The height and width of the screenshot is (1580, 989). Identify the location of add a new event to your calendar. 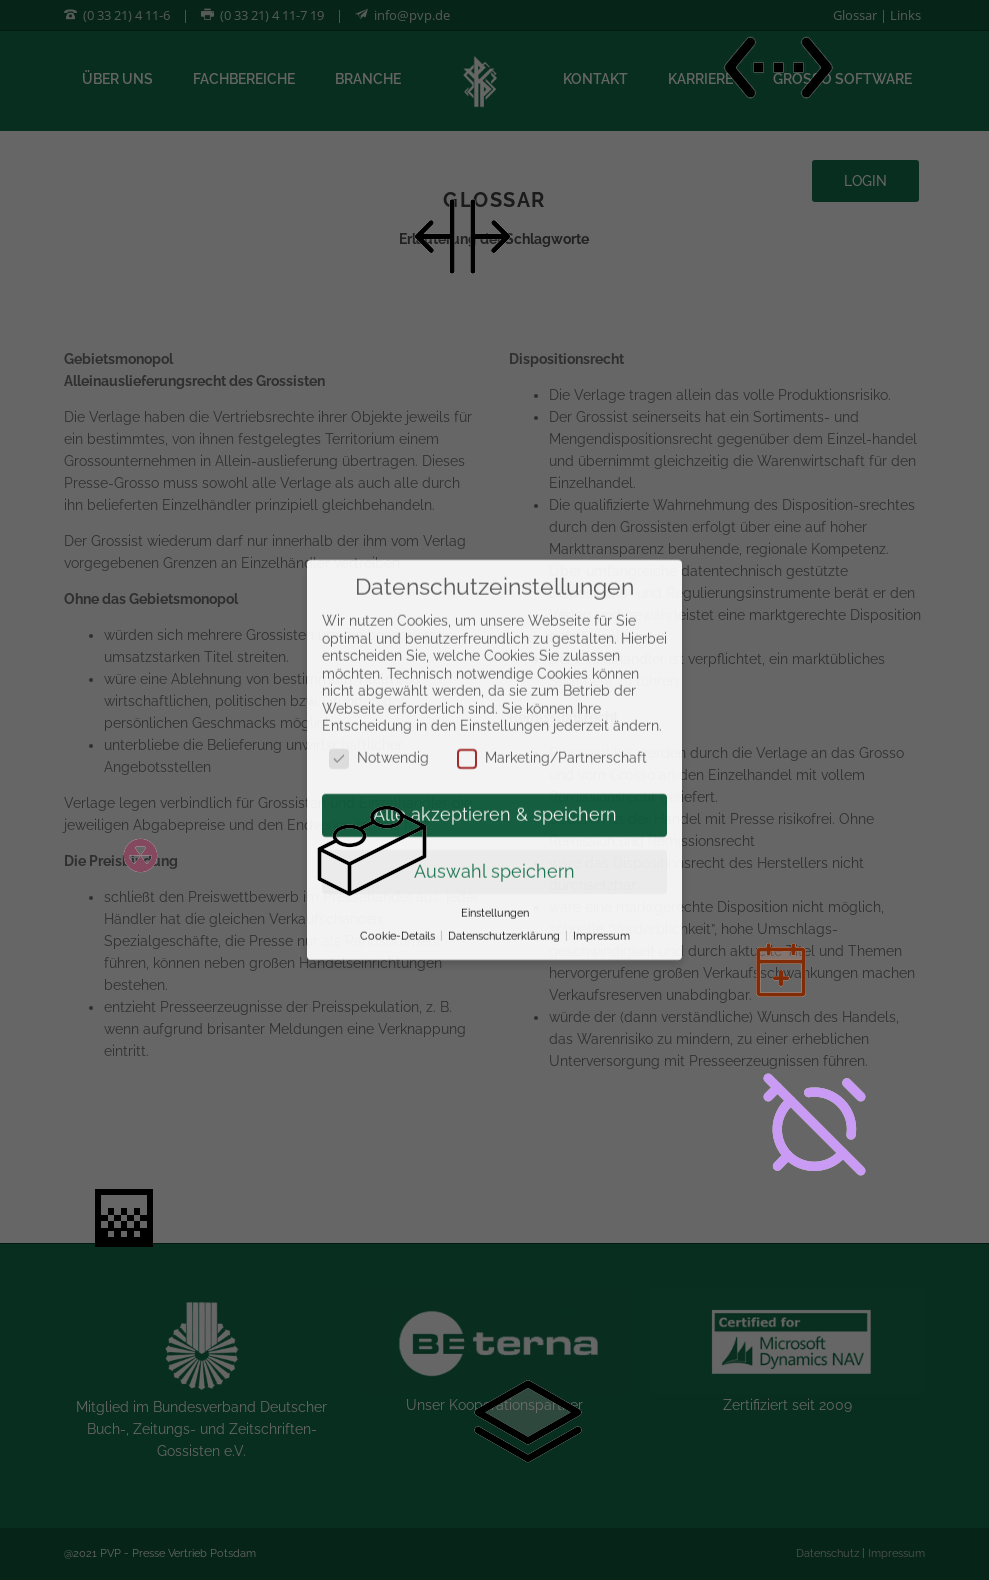
(781, 972).